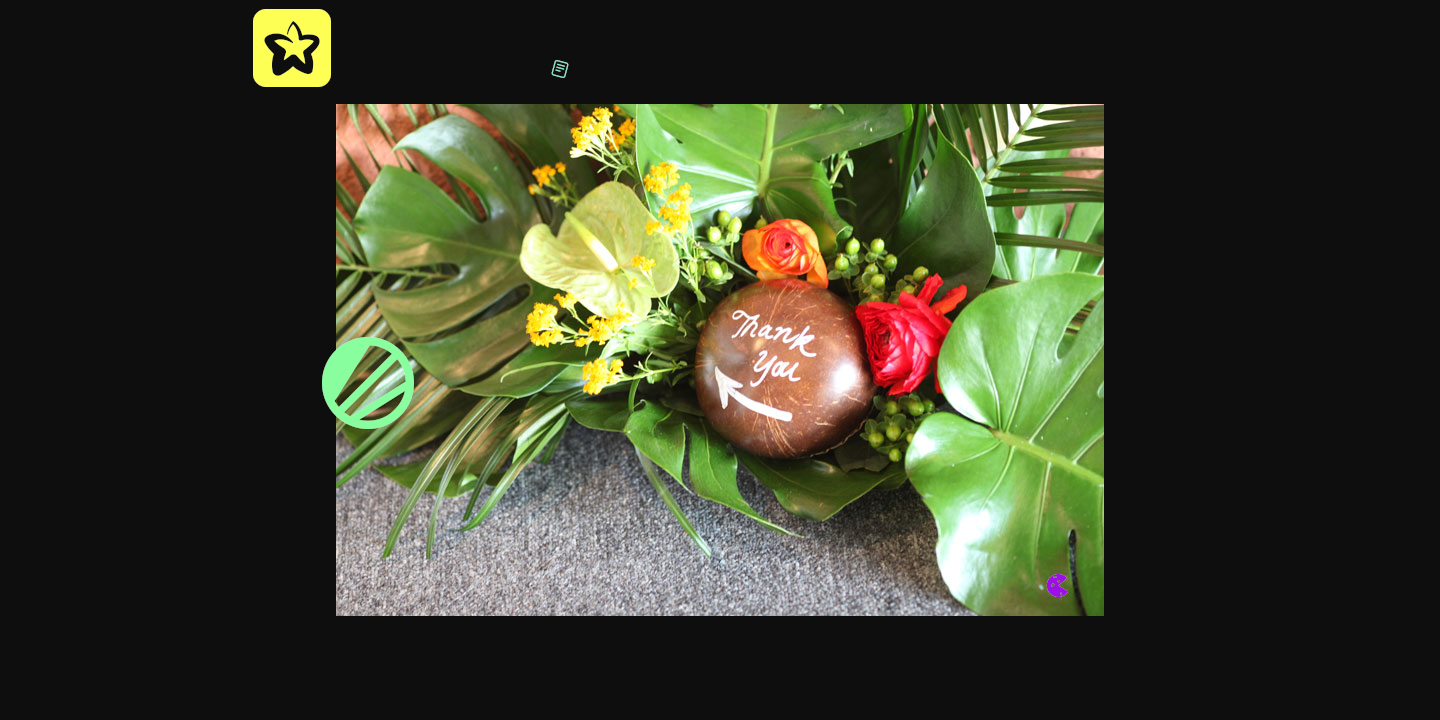  I want to click on ESL Gaming logo, so click(368, 383).